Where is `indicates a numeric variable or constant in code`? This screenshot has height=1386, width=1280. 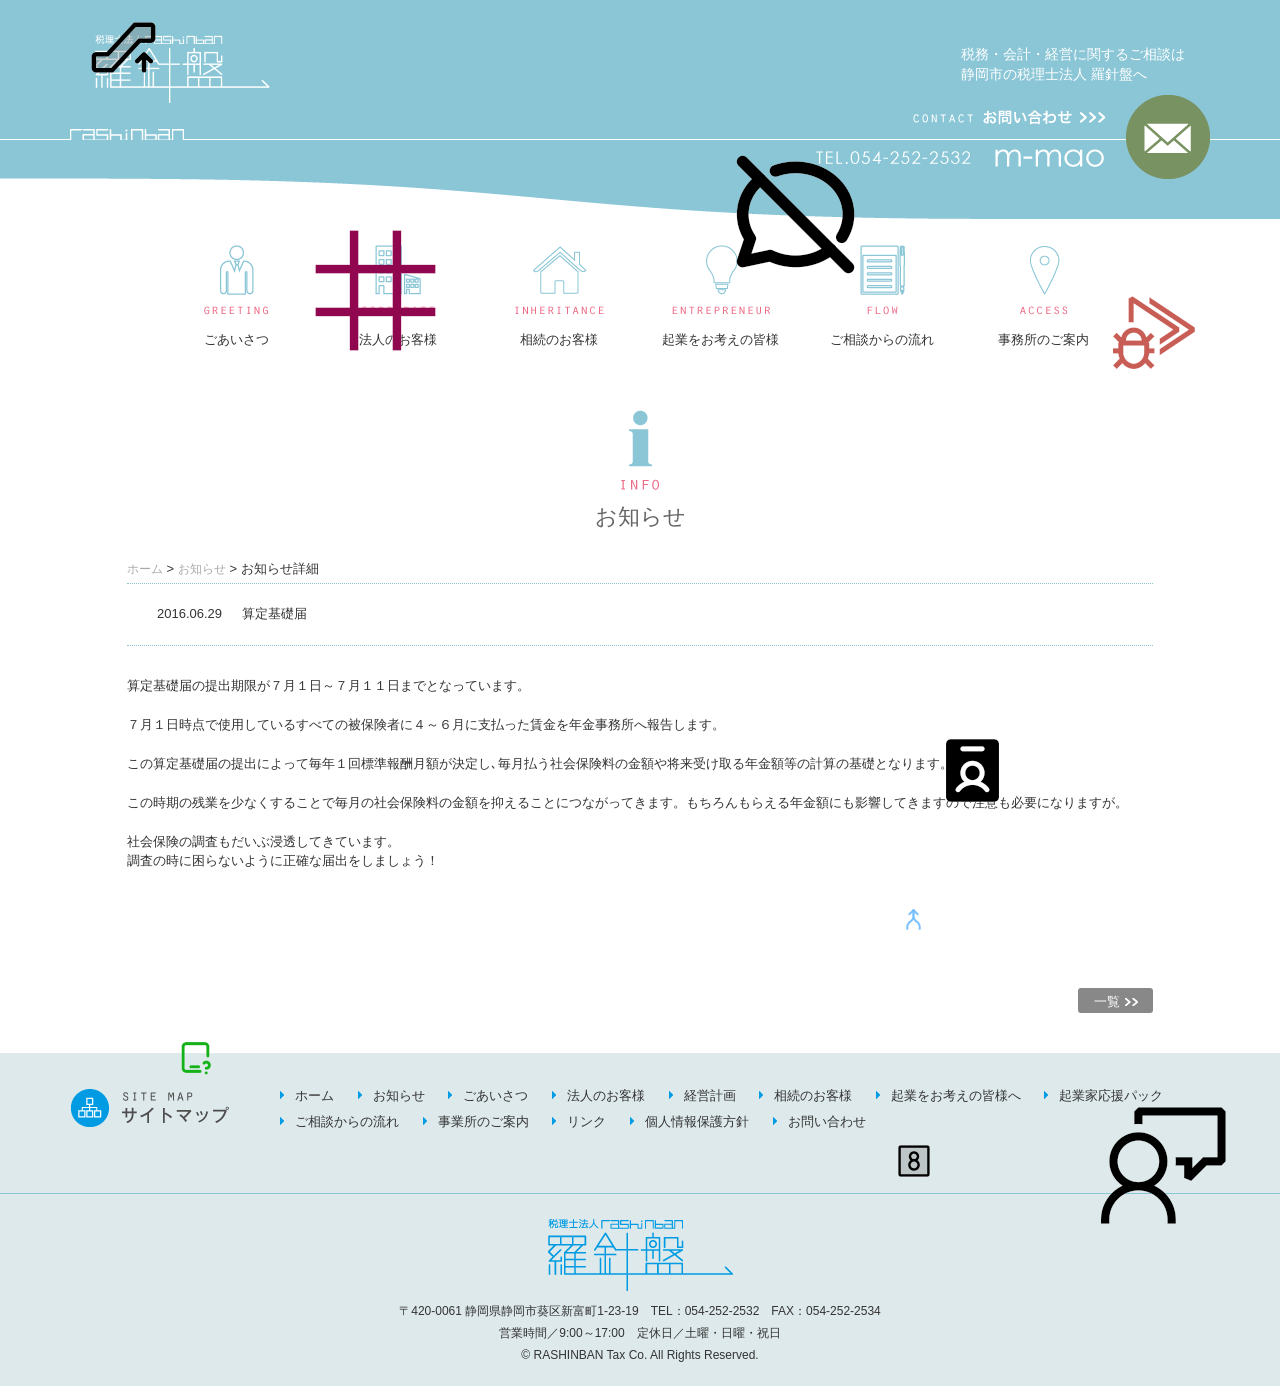
indicates a numeric variable or constant in code is located at coordinates (375, 290).